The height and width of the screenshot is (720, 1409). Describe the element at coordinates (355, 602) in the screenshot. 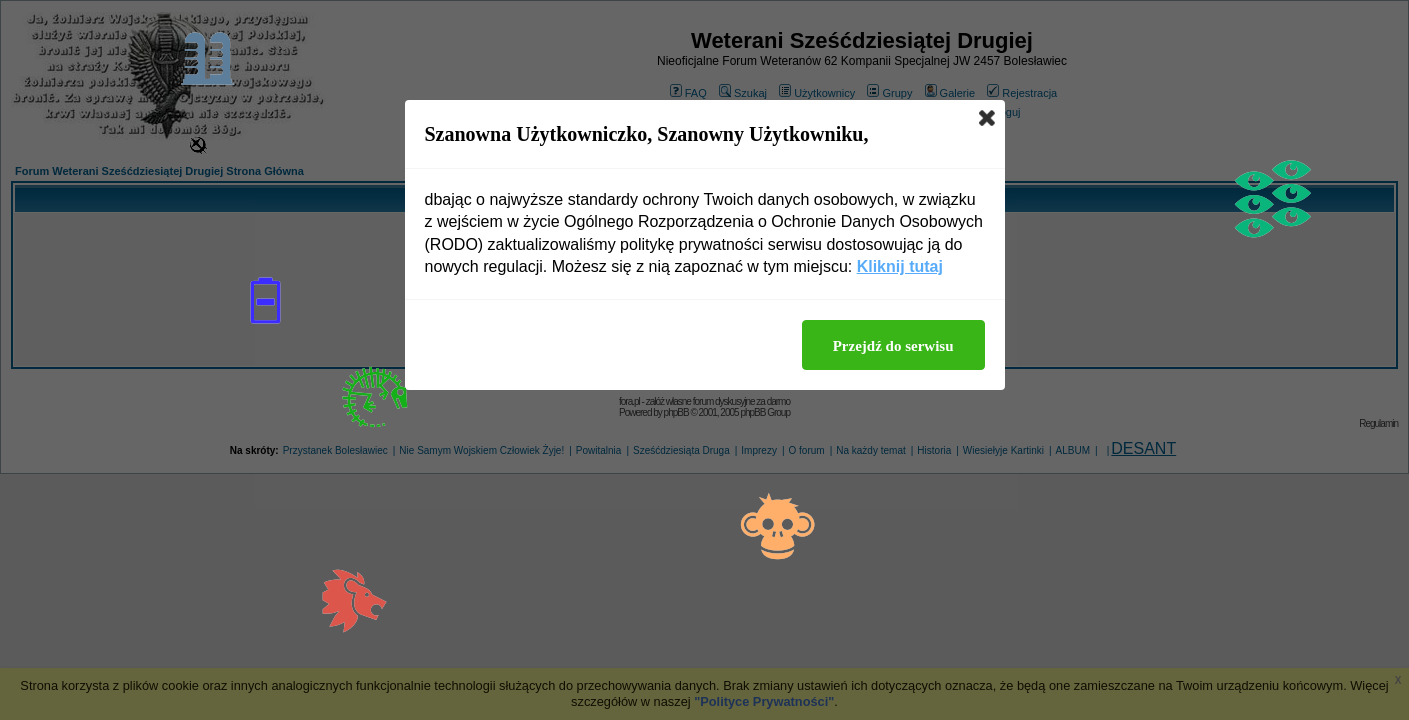

I see `represents a lion character or avatar in a game` at that location.